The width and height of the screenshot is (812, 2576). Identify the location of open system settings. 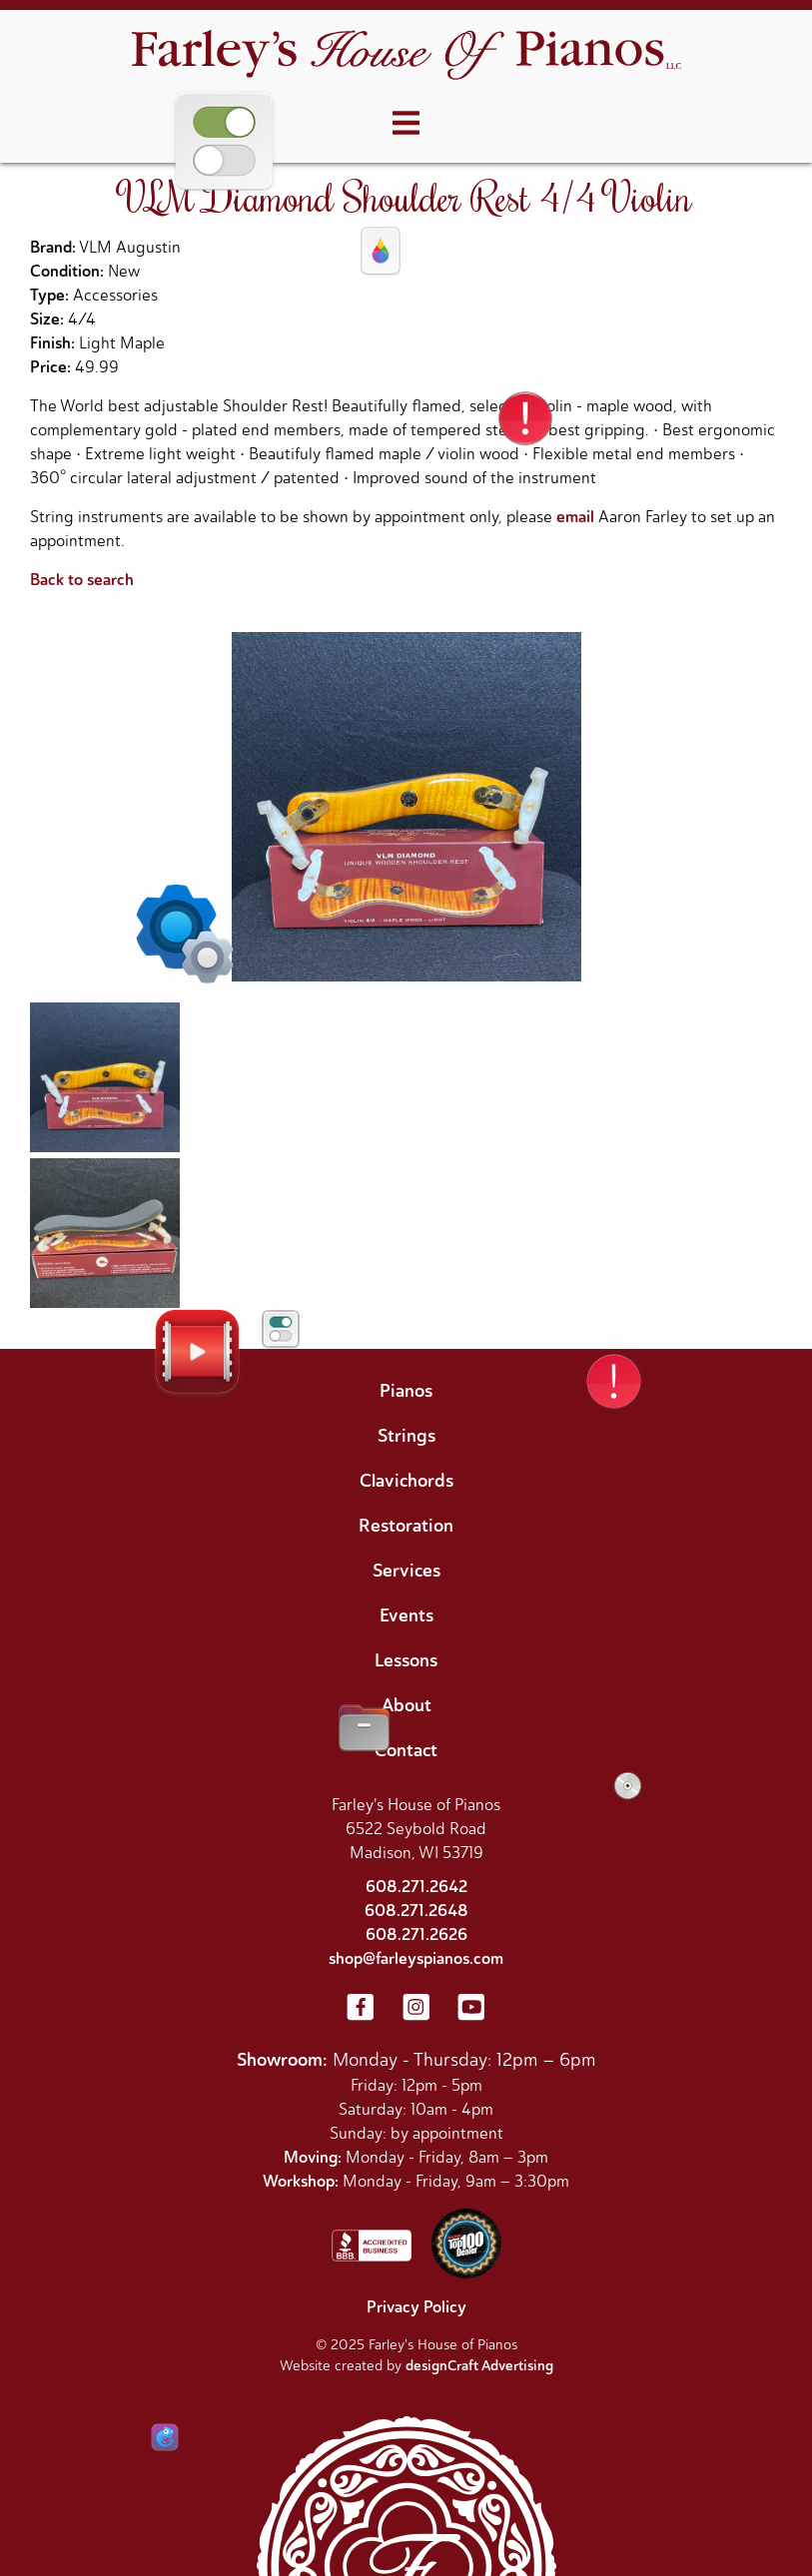
(186, 936).